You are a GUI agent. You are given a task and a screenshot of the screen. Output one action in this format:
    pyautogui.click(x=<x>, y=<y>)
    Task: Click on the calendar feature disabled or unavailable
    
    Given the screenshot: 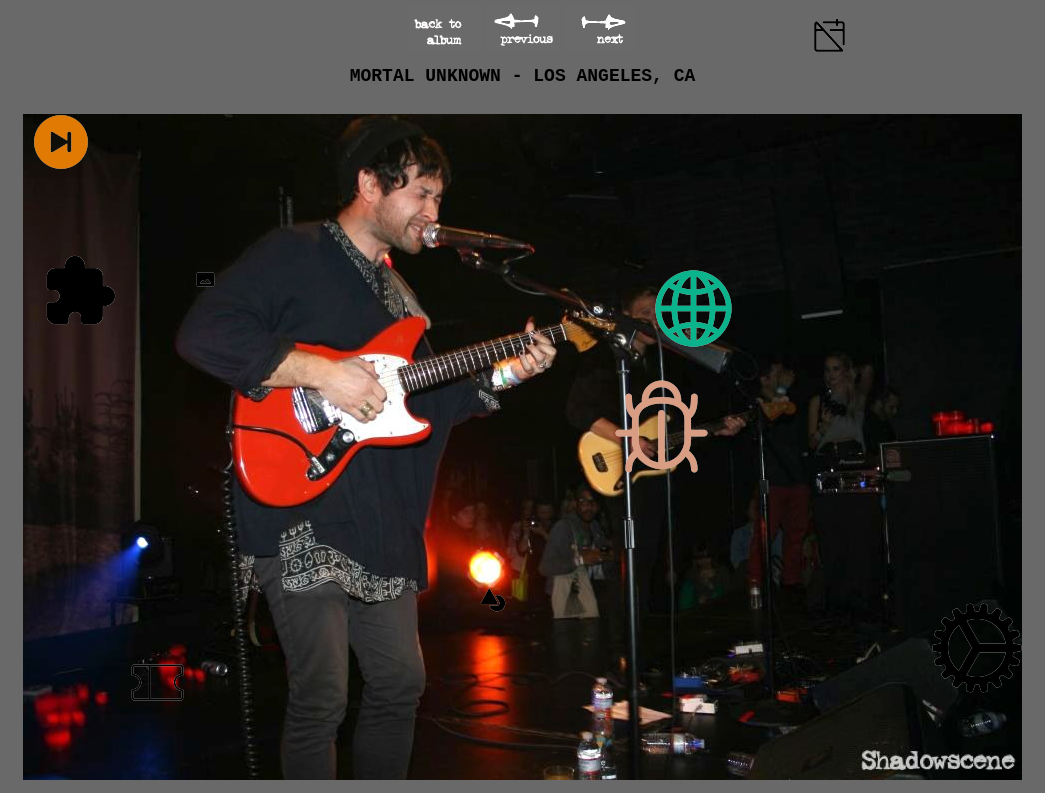 What is the action you would take?
    pyautogui.click(x=829, y=36)
    